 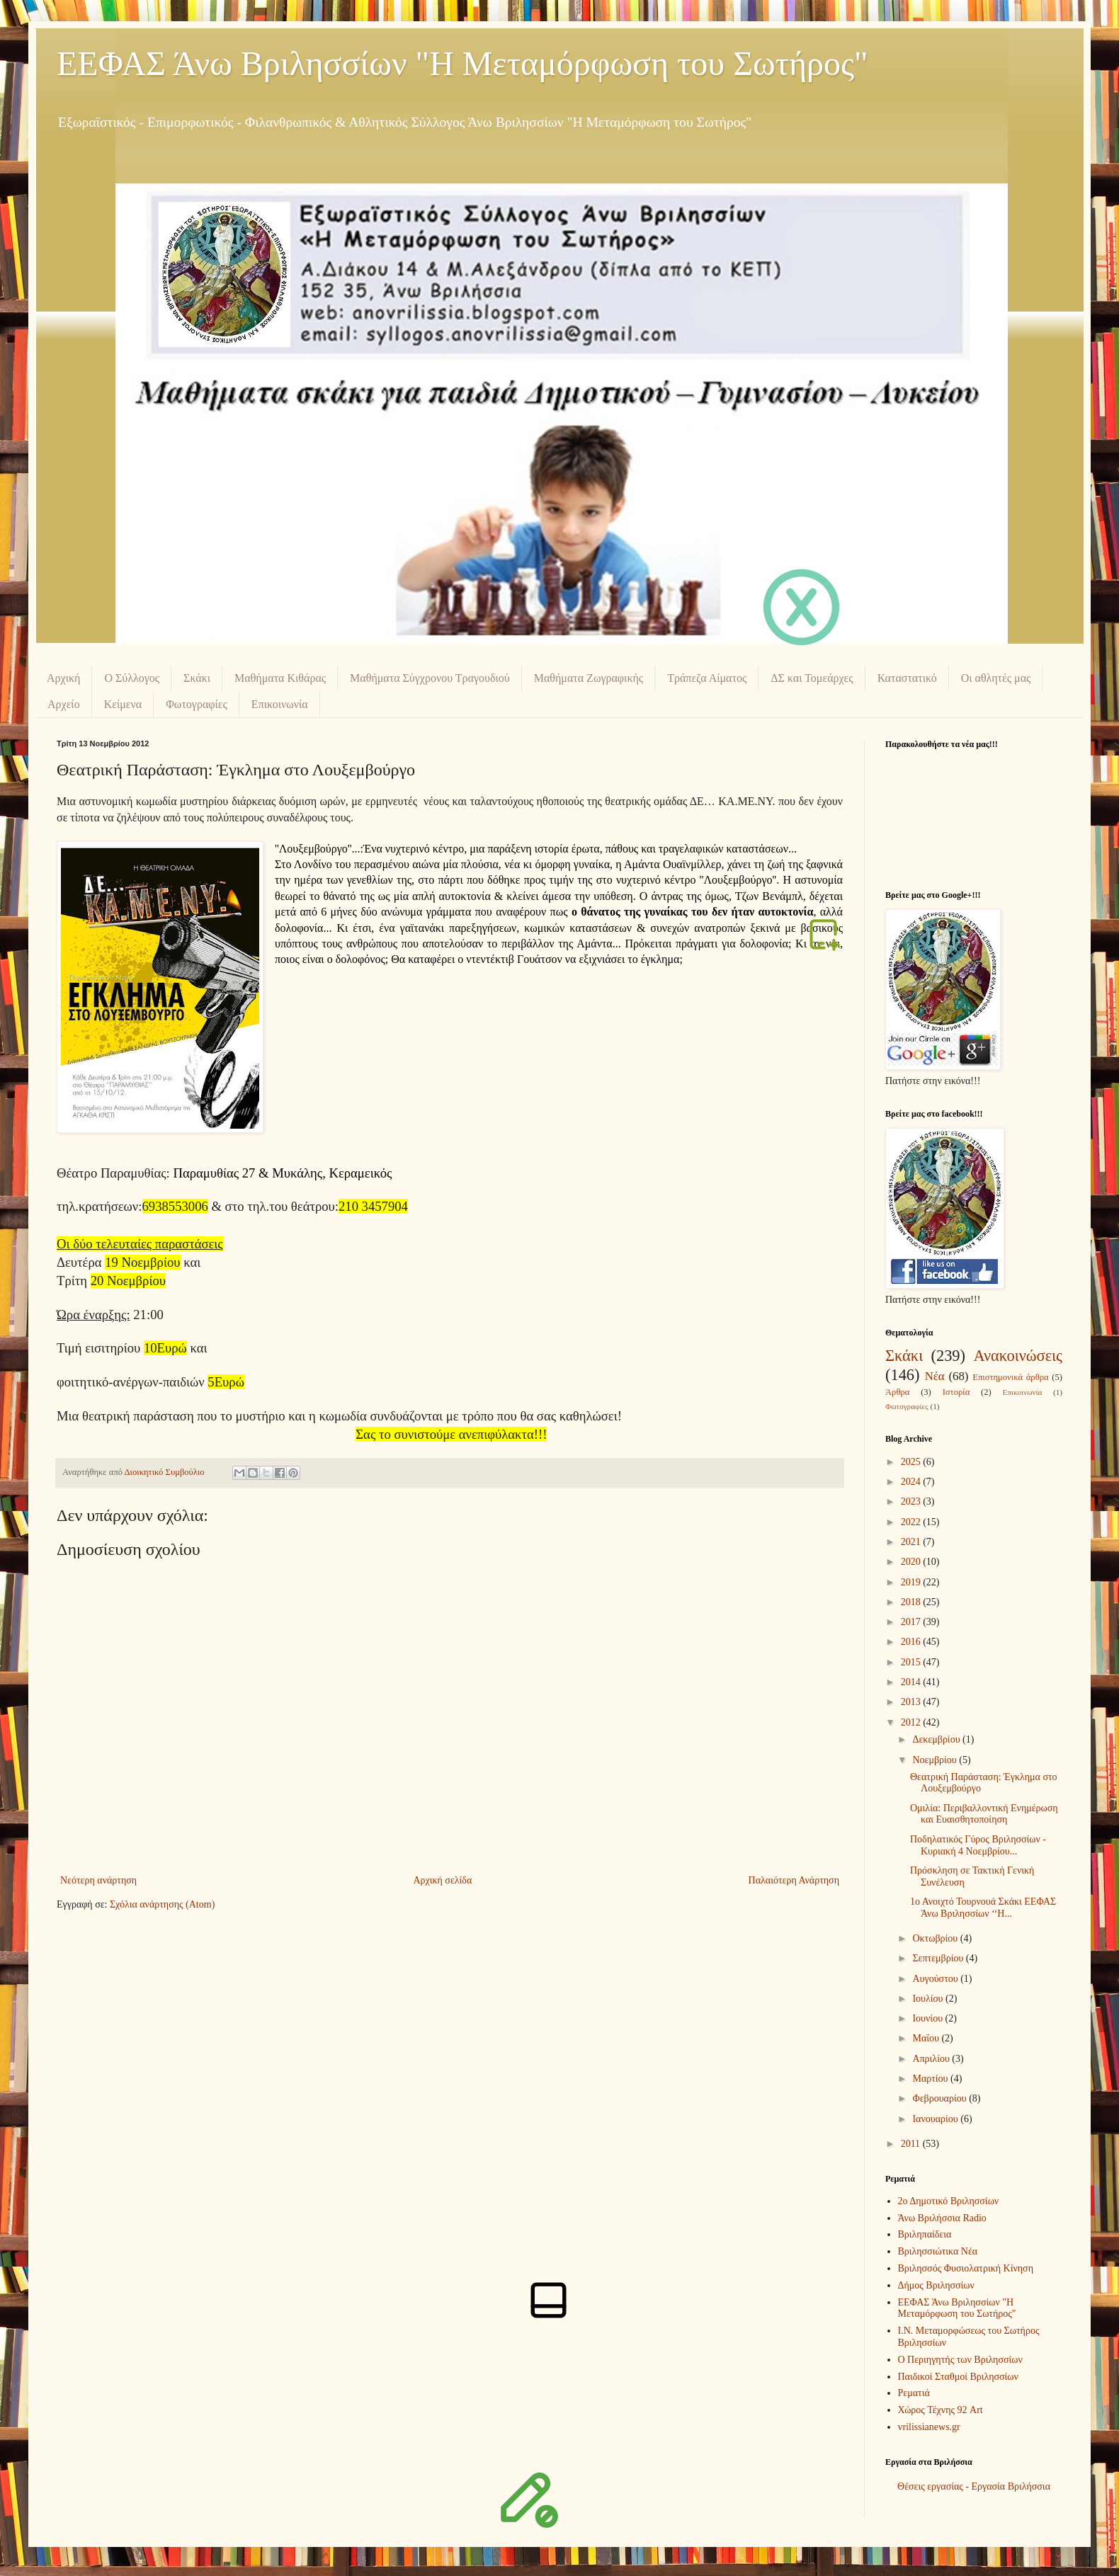 What do you see at coordinates (823, 934) in the screenshot?
I see `add a new iPad device` at bounding box center [823, 934].